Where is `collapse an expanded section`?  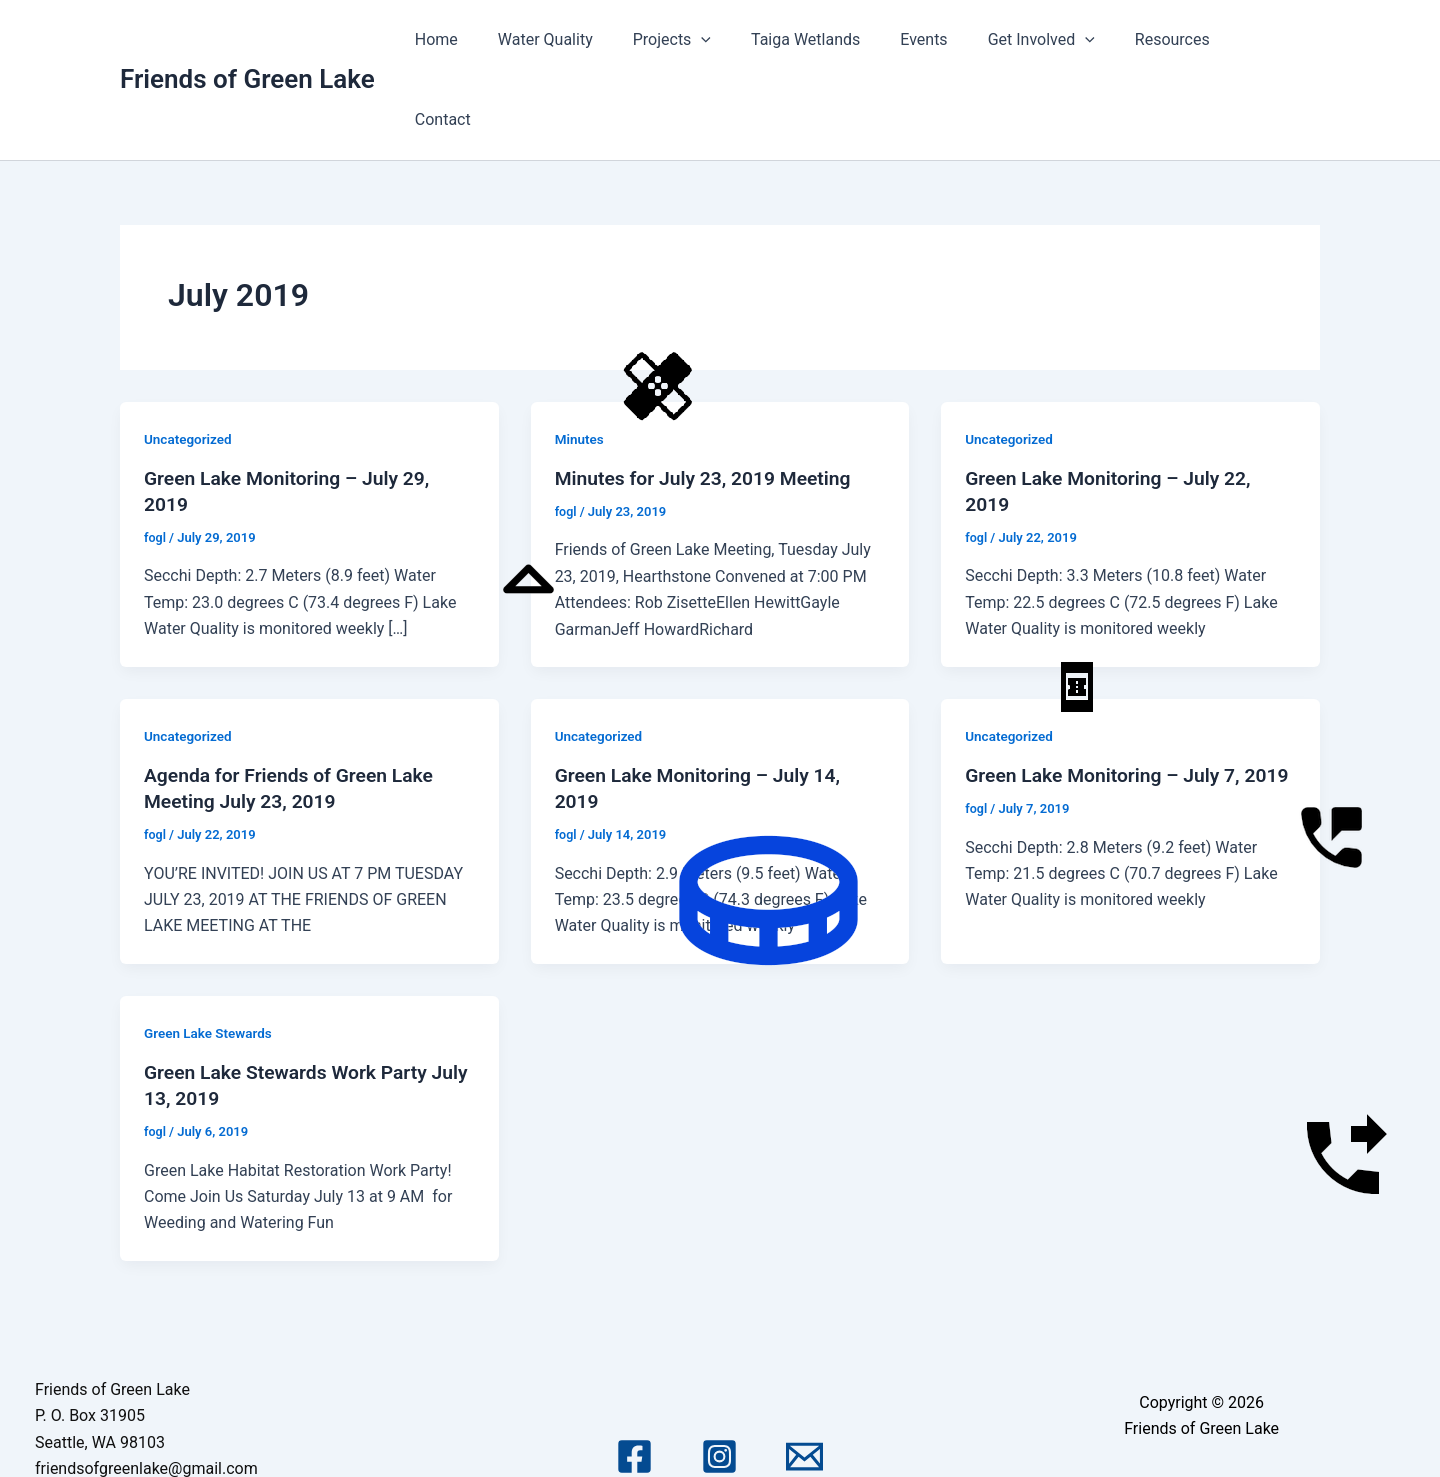 collapse an expanded section is located at coordinates (528, 582).